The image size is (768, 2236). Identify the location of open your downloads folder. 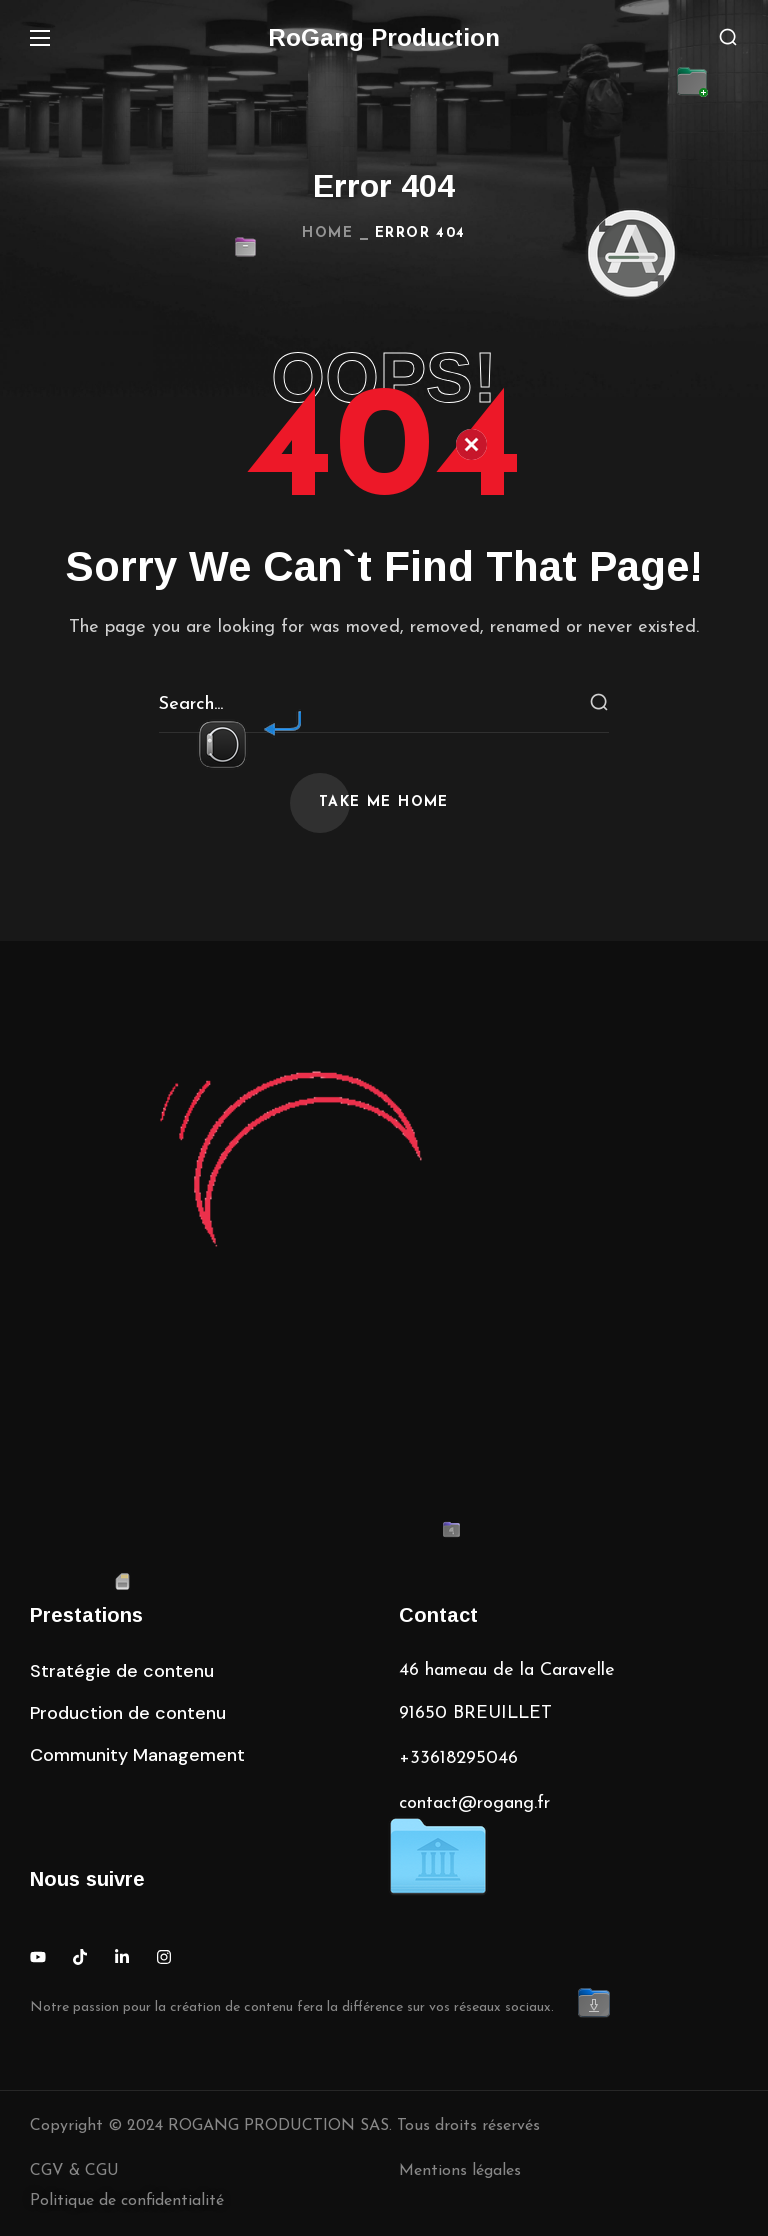
(594, 2002).